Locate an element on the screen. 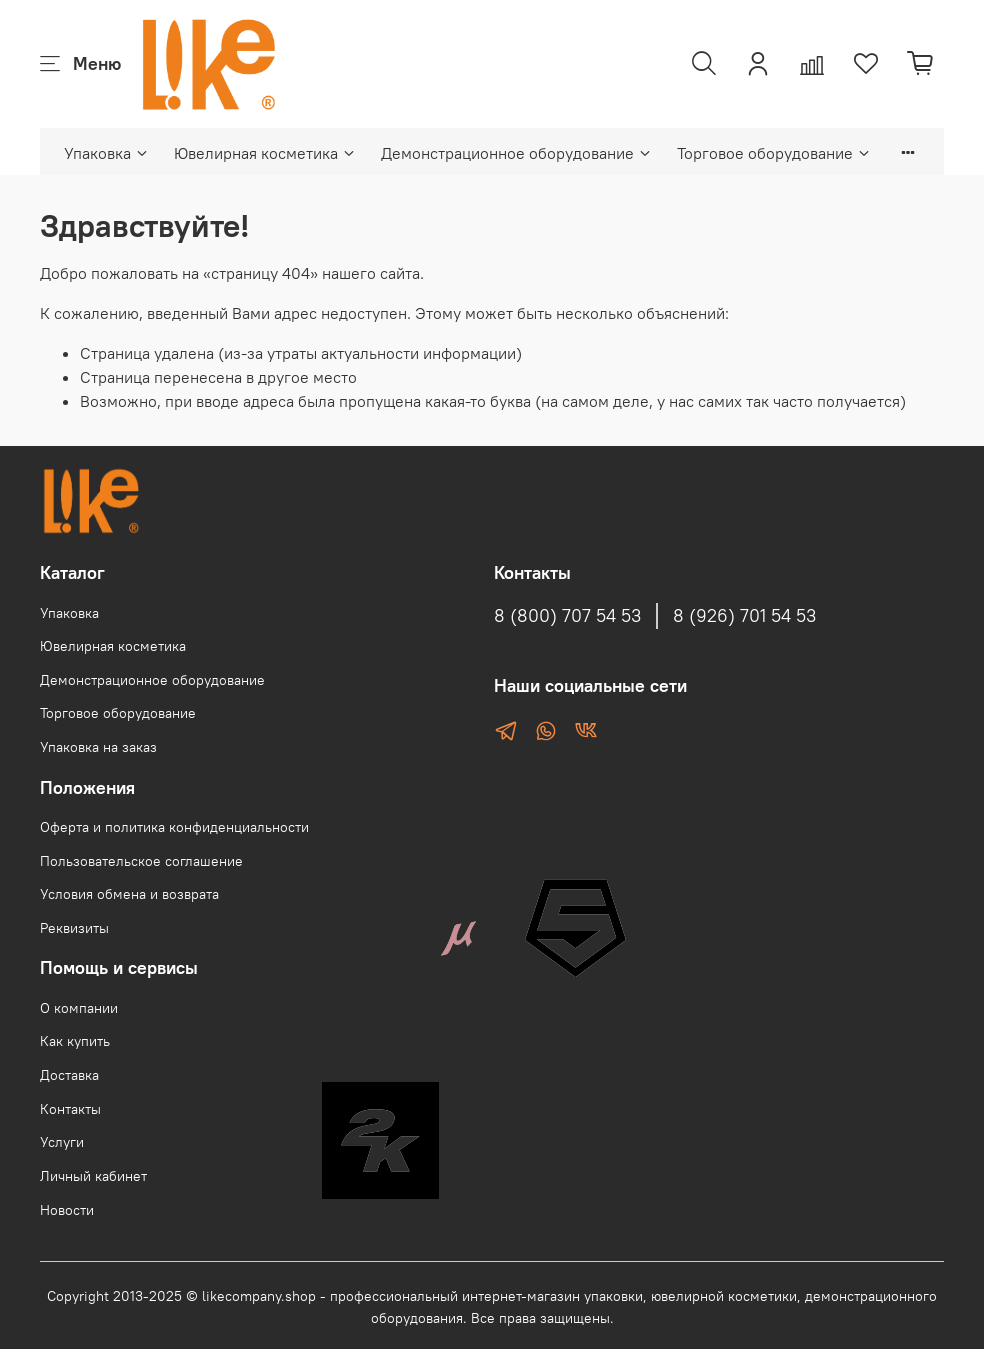  open MicroStation application is located at coordinates (458, 938).